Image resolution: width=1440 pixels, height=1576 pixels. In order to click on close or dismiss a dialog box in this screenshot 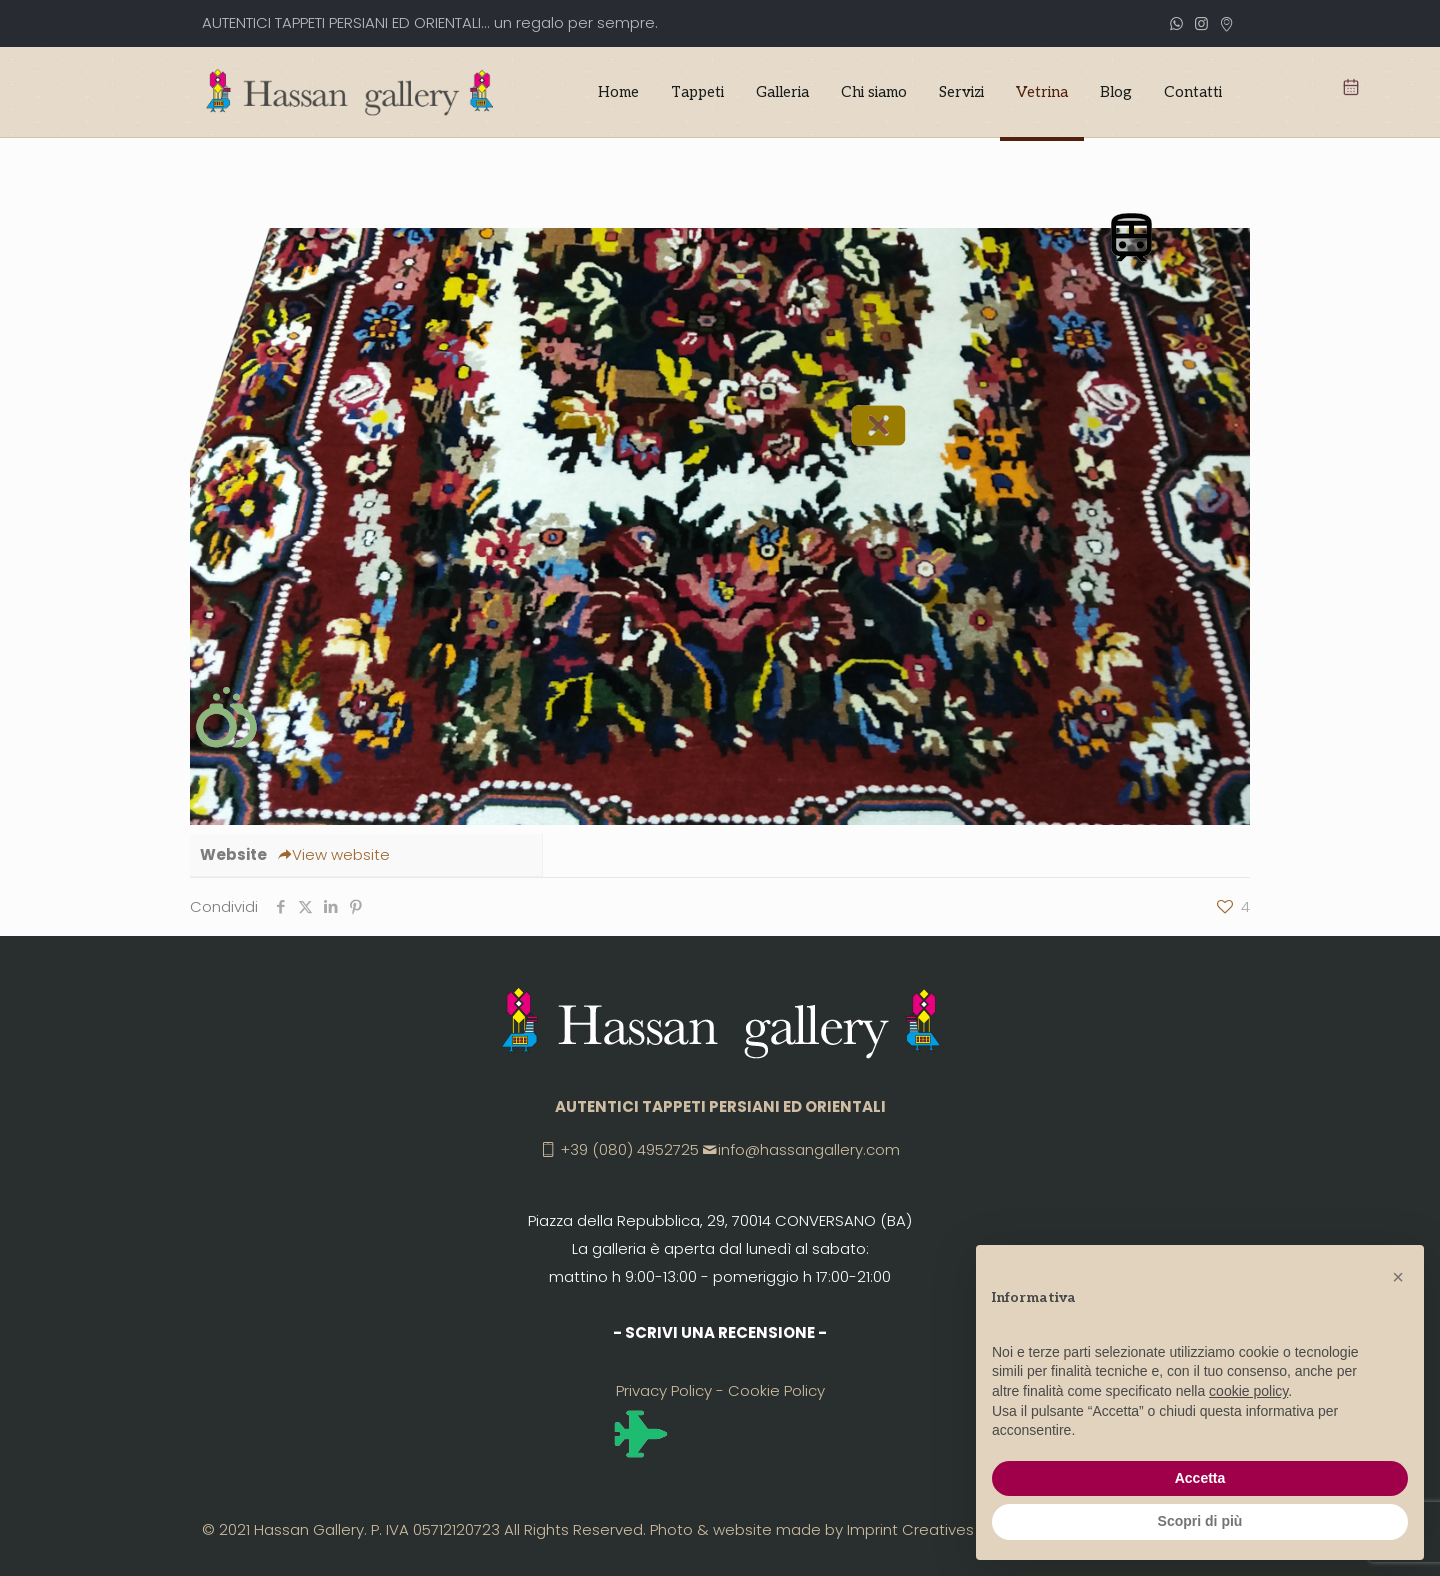, I will do `click(878, 425)`.